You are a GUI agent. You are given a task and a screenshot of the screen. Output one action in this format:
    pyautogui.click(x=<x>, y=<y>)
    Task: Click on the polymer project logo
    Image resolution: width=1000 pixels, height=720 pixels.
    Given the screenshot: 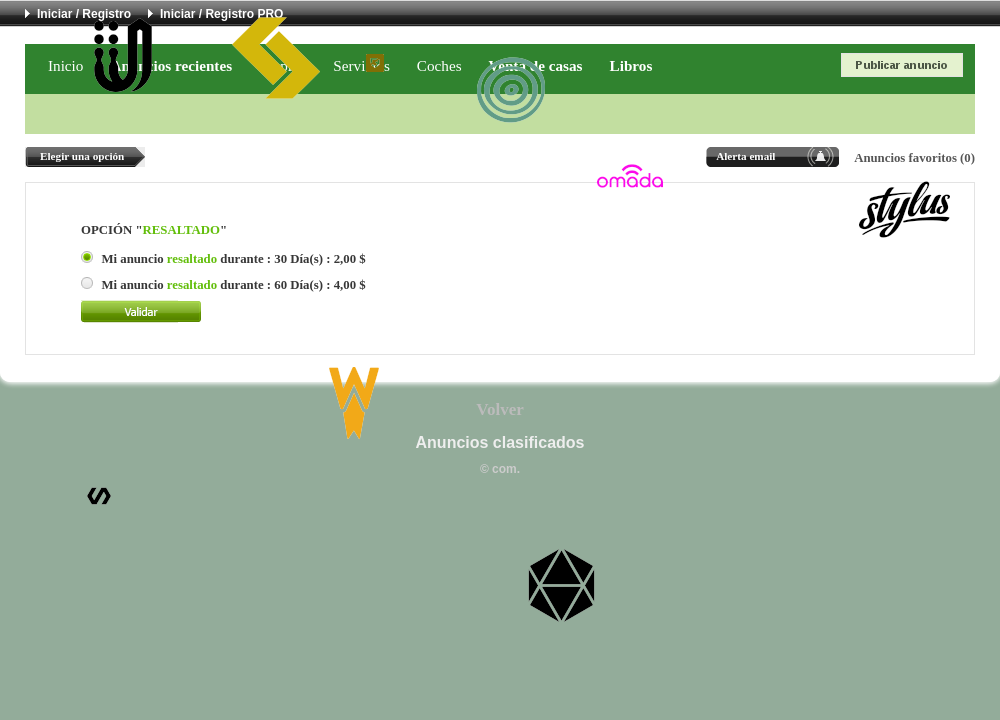 What is the action you would take?
    pyautogui.click(x=99, y=496)
    